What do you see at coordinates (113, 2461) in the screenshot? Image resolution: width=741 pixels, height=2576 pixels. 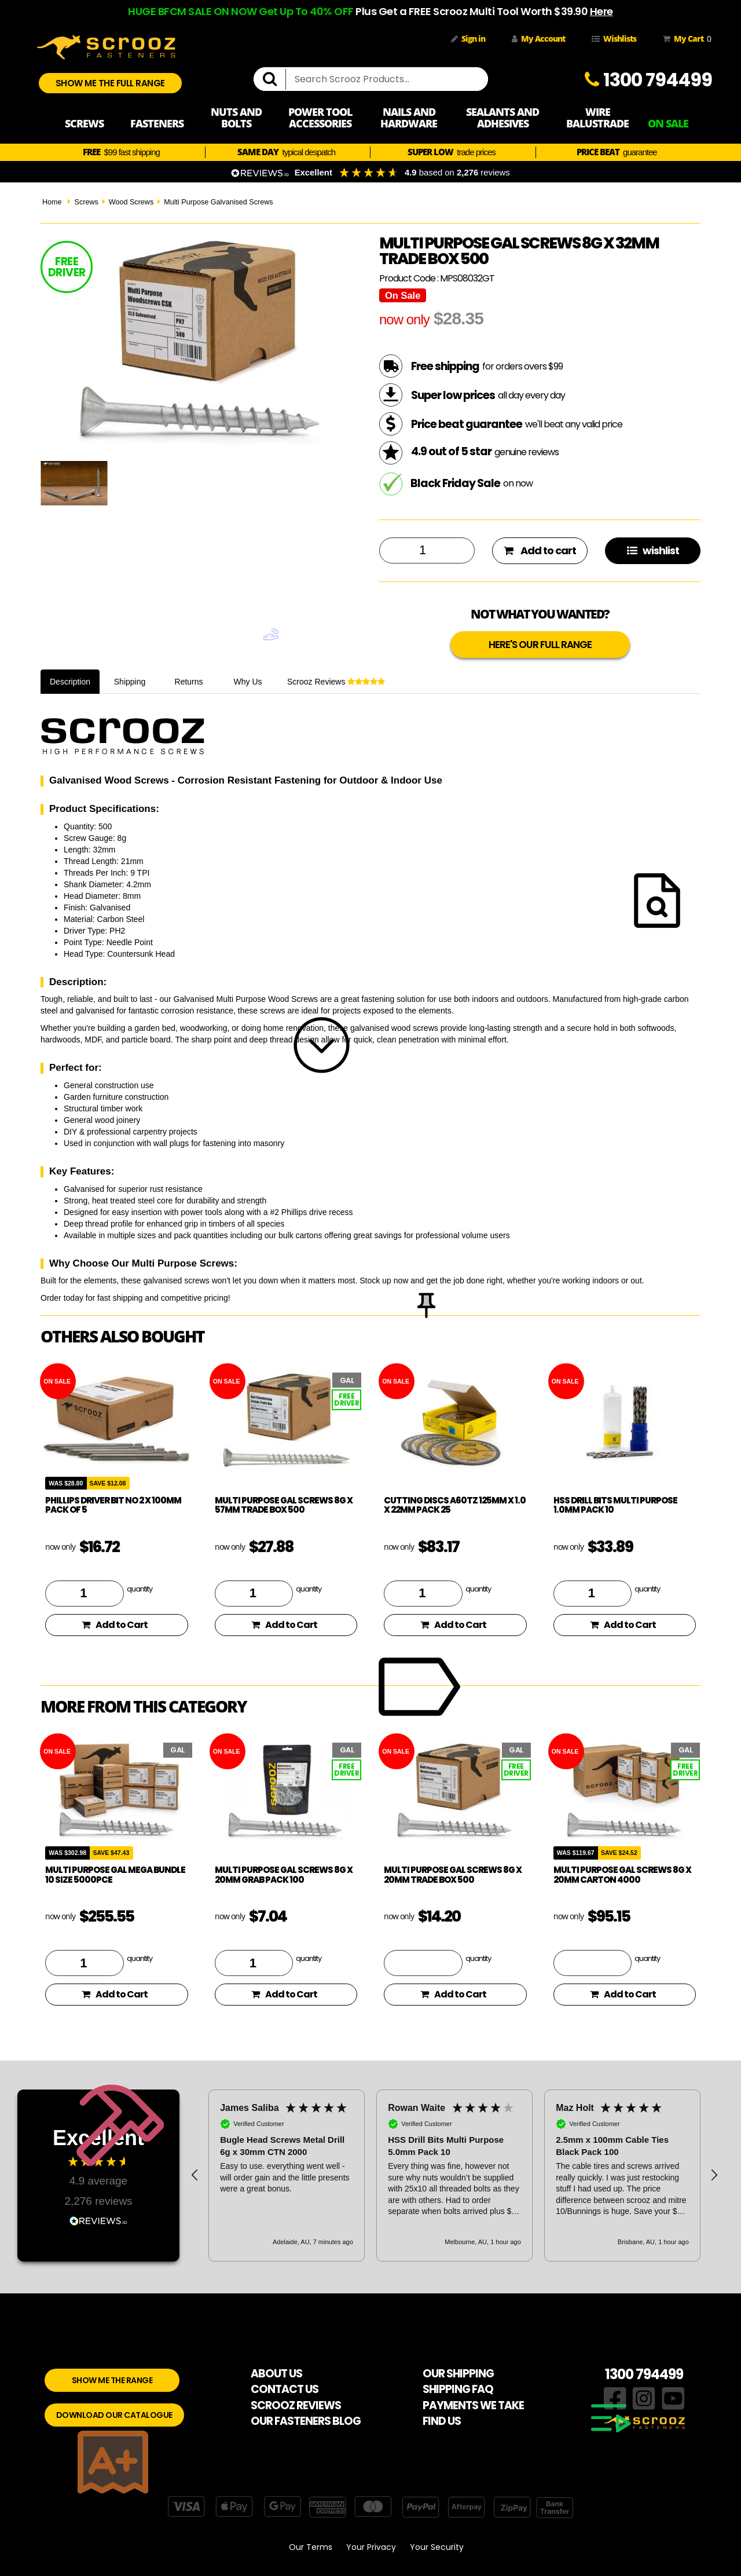 I see `view exam results or grades` at bounding box center [113, 2461].